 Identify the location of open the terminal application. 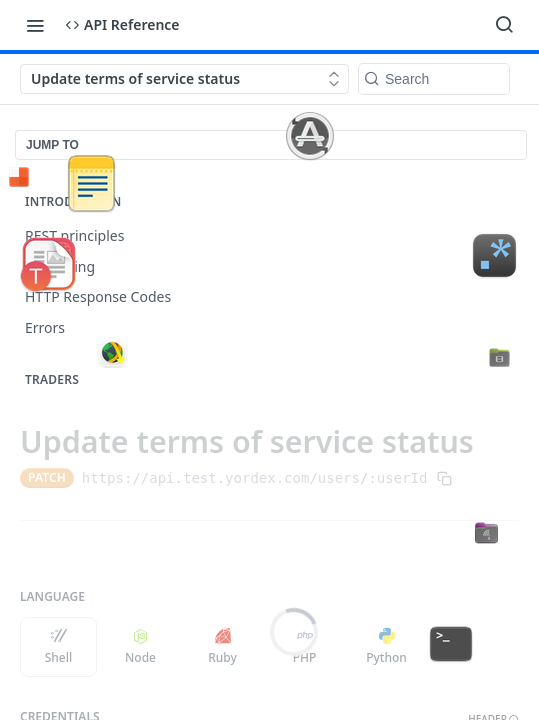
(451, 644).